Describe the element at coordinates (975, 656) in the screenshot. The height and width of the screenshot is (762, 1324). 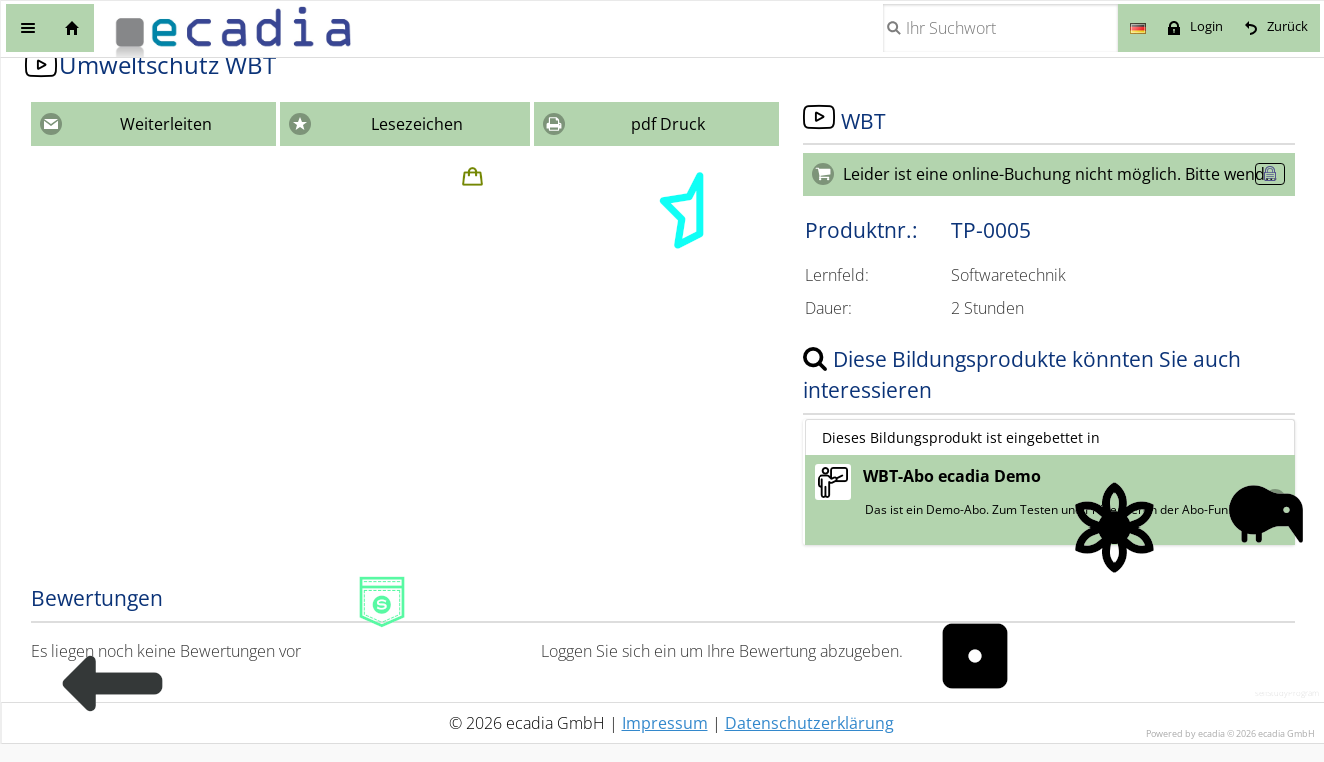
I see `indicates a single selection or active state` at that location.